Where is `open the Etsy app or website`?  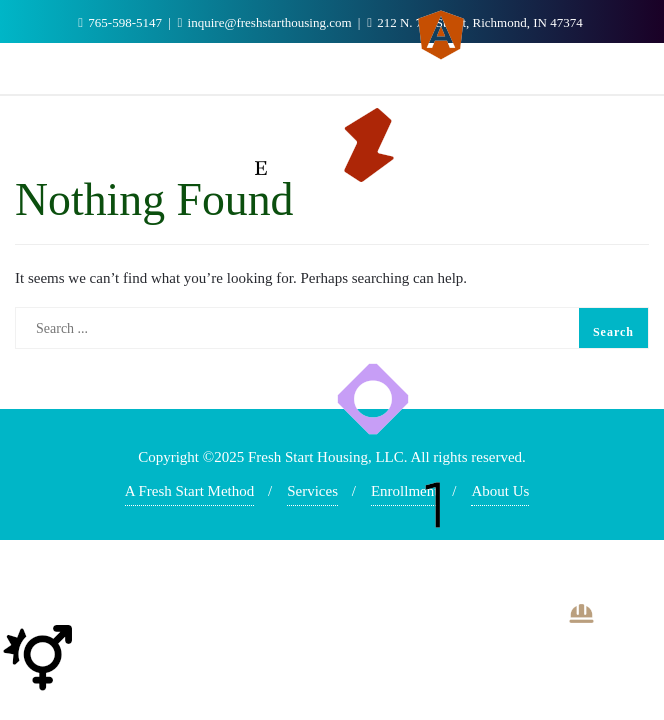
open the Etsy app or website is located at coordinates (261, 168).